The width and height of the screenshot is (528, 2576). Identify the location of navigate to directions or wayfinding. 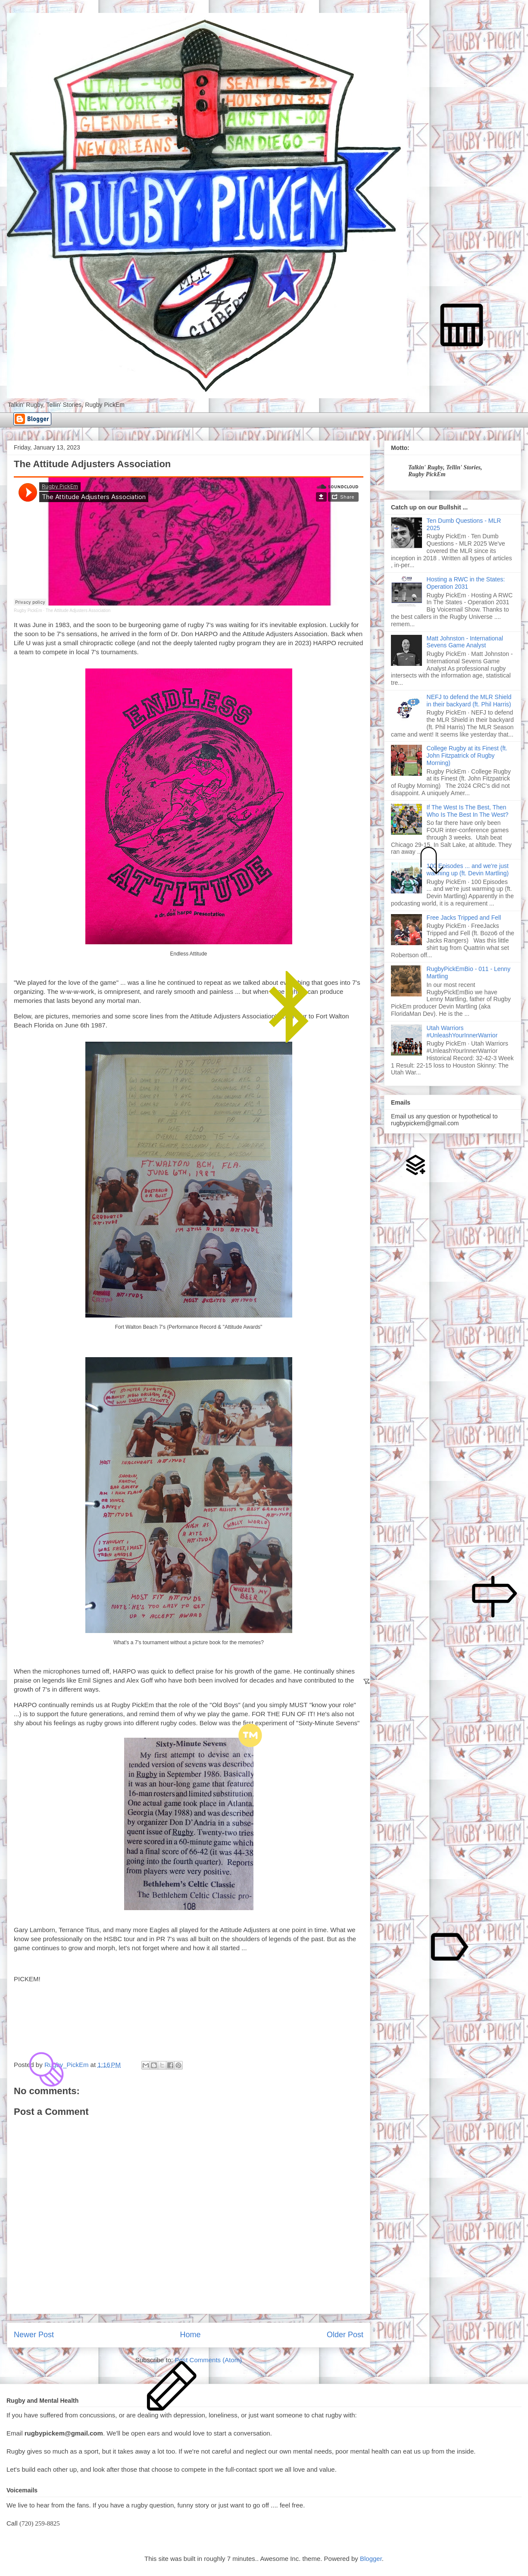
(493, 1596).